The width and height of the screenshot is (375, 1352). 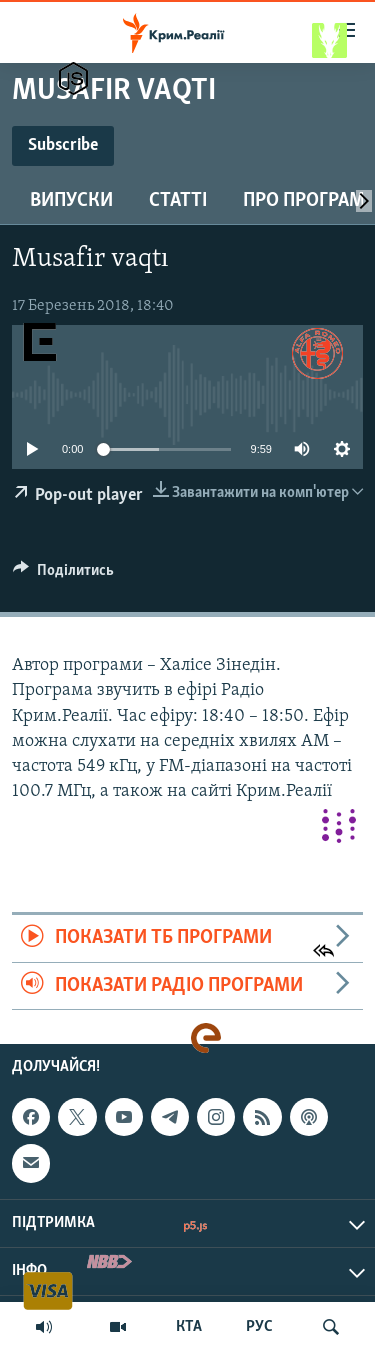 What do you see at coordinates (109, 1261) in the screenshot?
I see `NBB company logo` at bounding box center [109, 1261].